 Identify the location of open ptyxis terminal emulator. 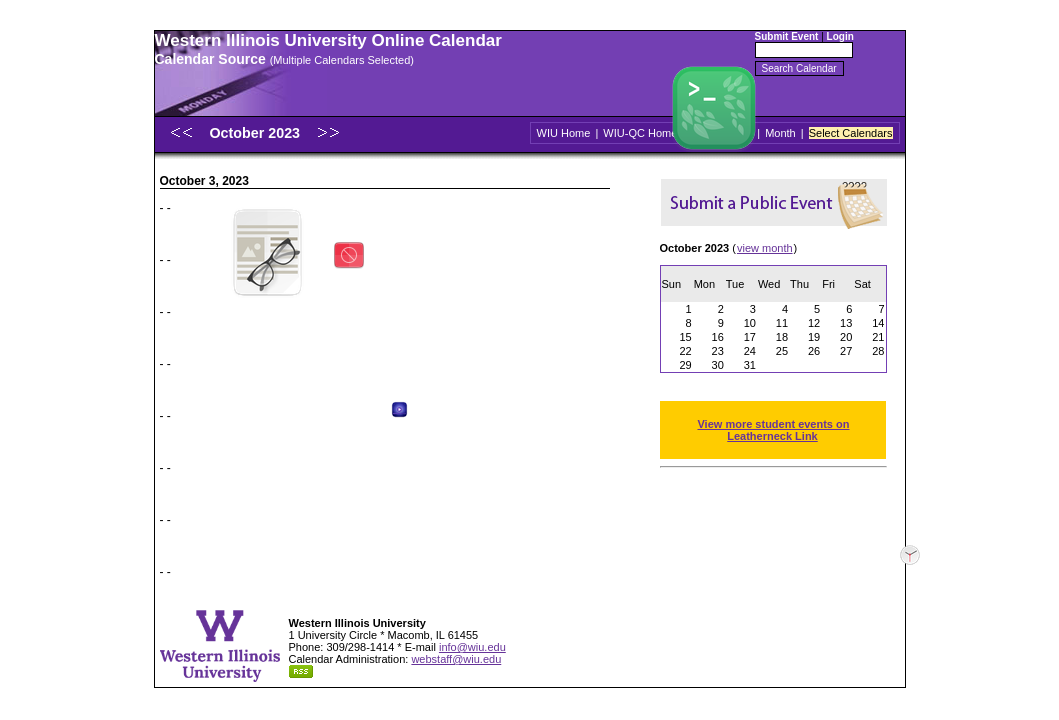
(714, 108).